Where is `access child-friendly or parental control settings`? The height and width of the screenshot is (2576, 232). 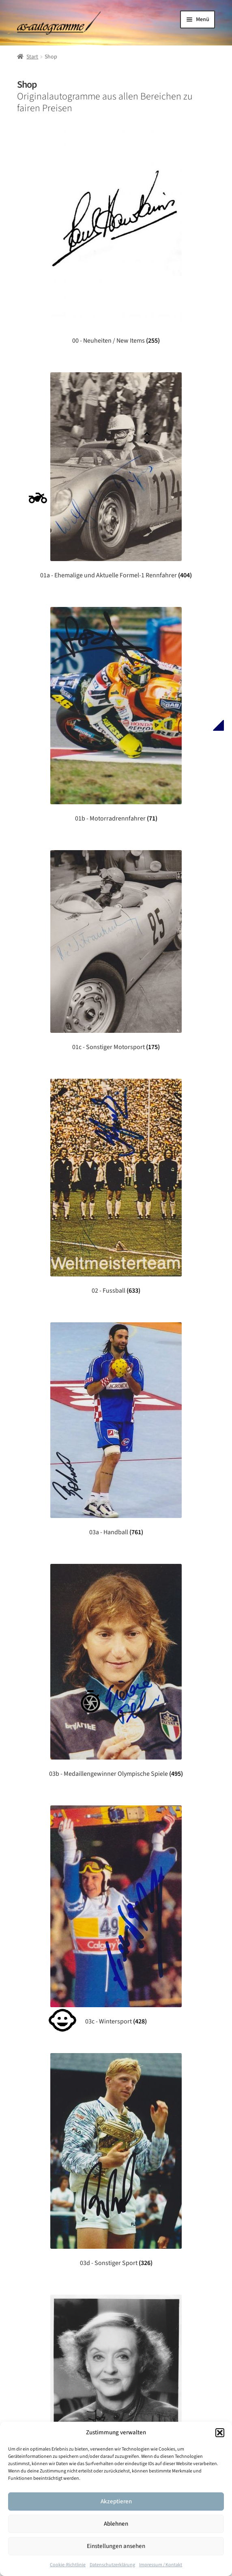
access child-friendly or parental control settings is located at coordinates (62, 2020).